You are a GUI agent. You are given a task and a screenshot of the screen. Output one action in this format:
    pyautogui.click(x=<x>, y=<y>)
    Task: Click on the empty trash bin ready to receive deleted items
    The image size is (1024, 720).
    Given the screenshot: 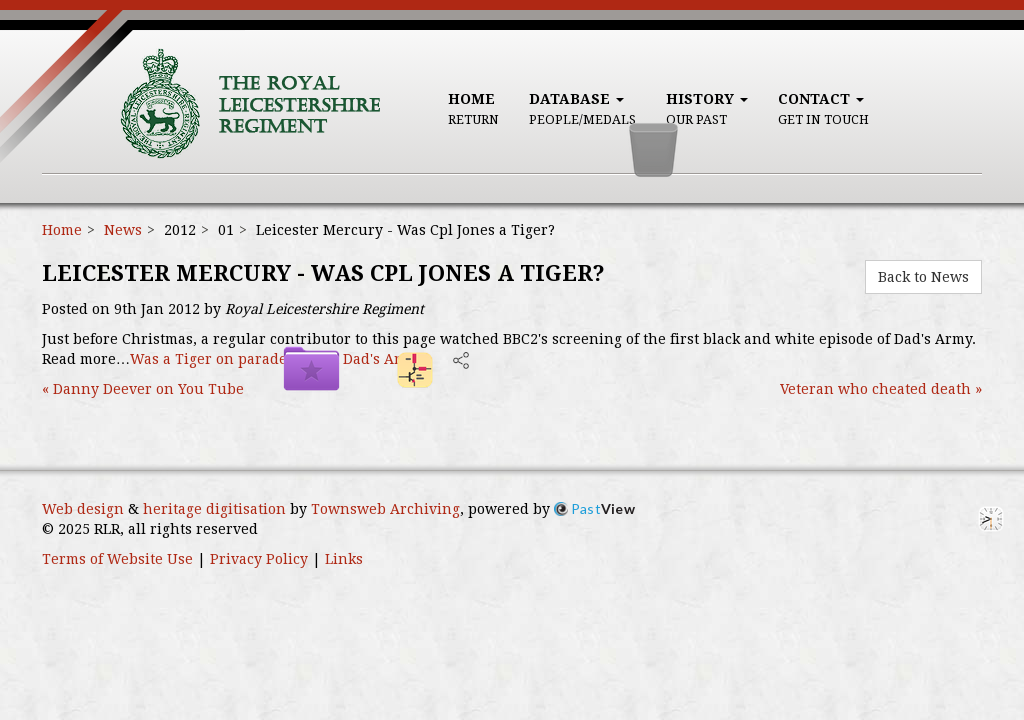 What is the action you would take?
    pyautogui.click(x=653, y=149)
    